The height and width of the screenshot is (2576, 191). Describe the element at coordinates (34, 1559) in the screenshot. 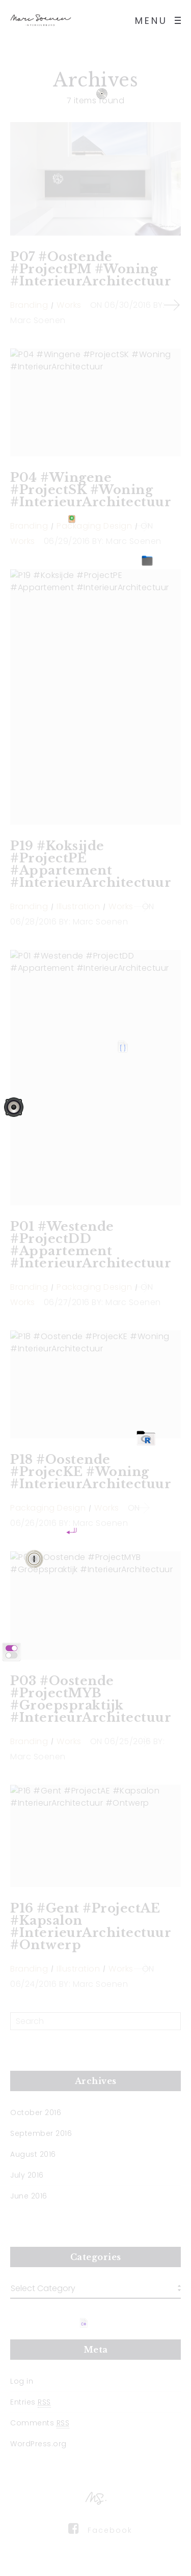

I see `open passwords and keys manager` at that location.